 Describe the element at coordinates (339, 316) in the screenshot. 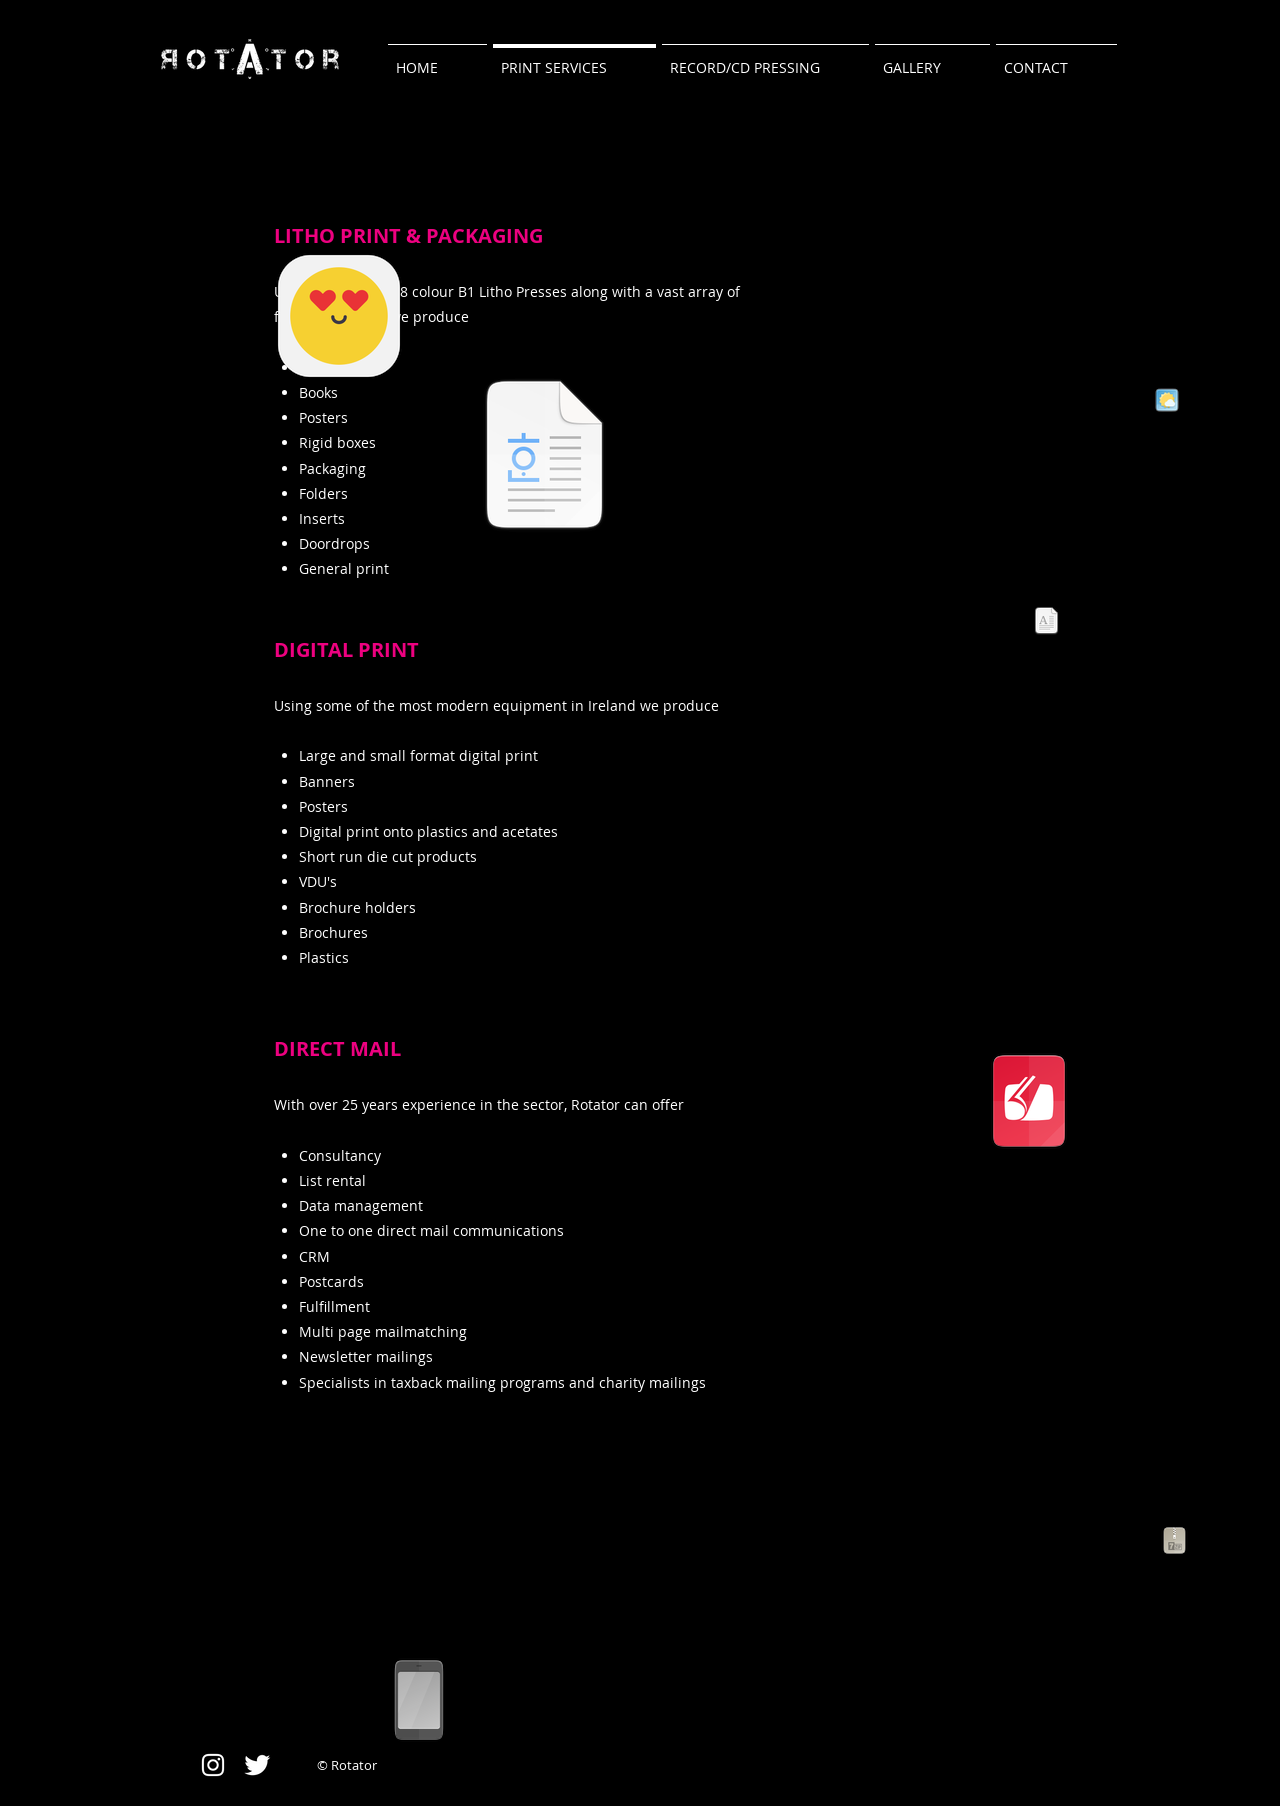

I see `access social features in the software center` at that location.